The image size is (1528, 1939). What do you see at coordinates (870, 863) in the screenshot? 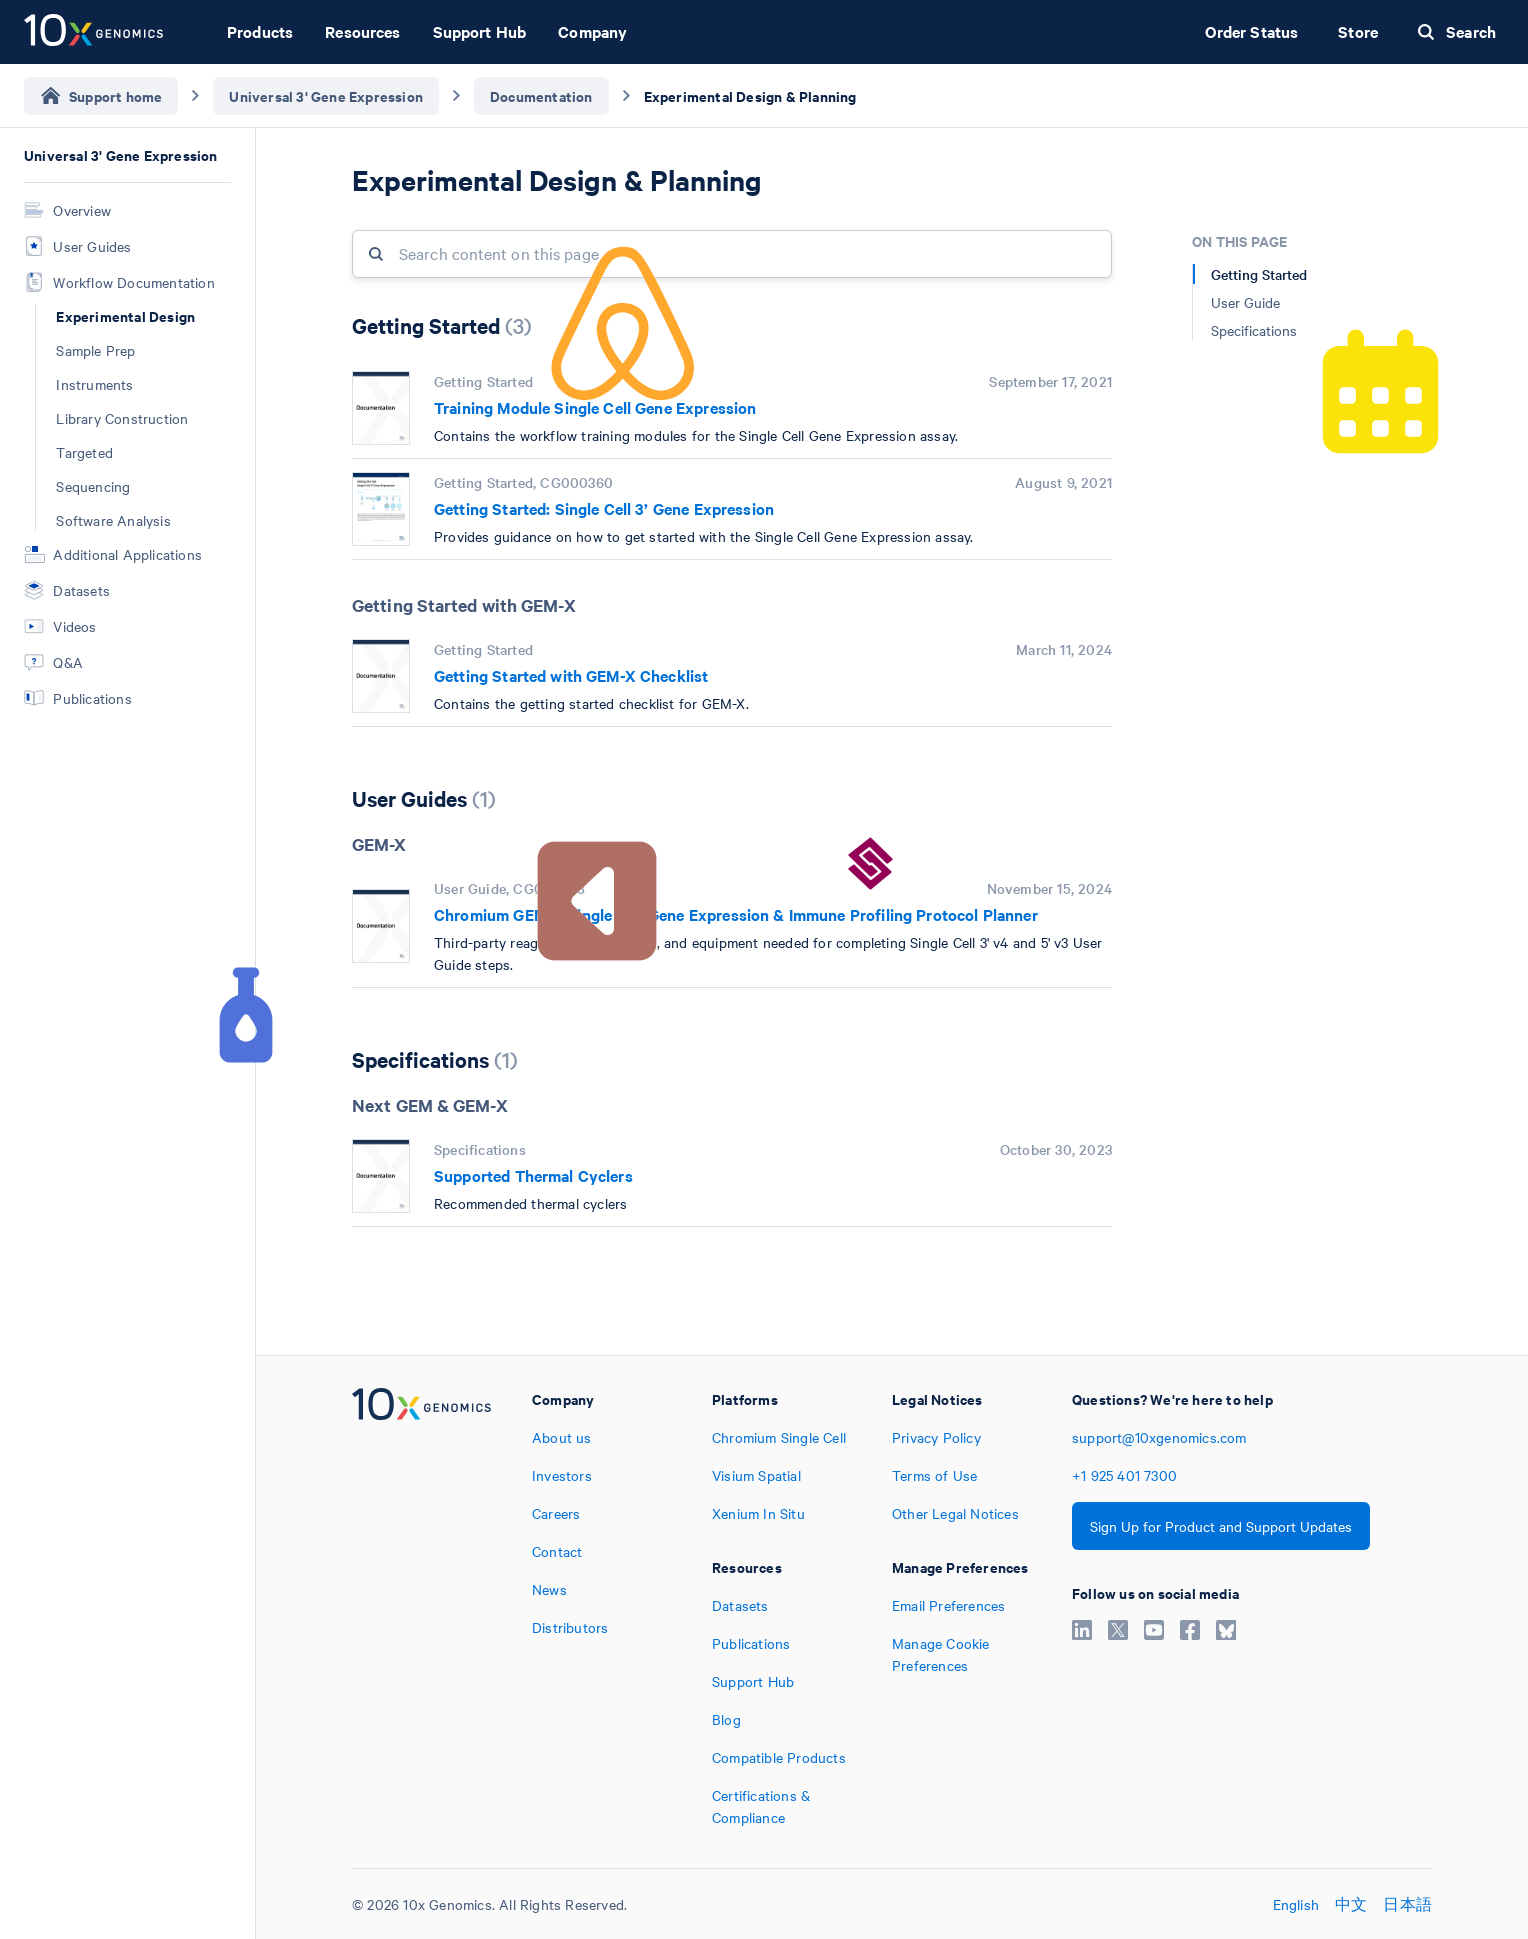
I see `staylinked company logo` at bounding box center [870, 863].